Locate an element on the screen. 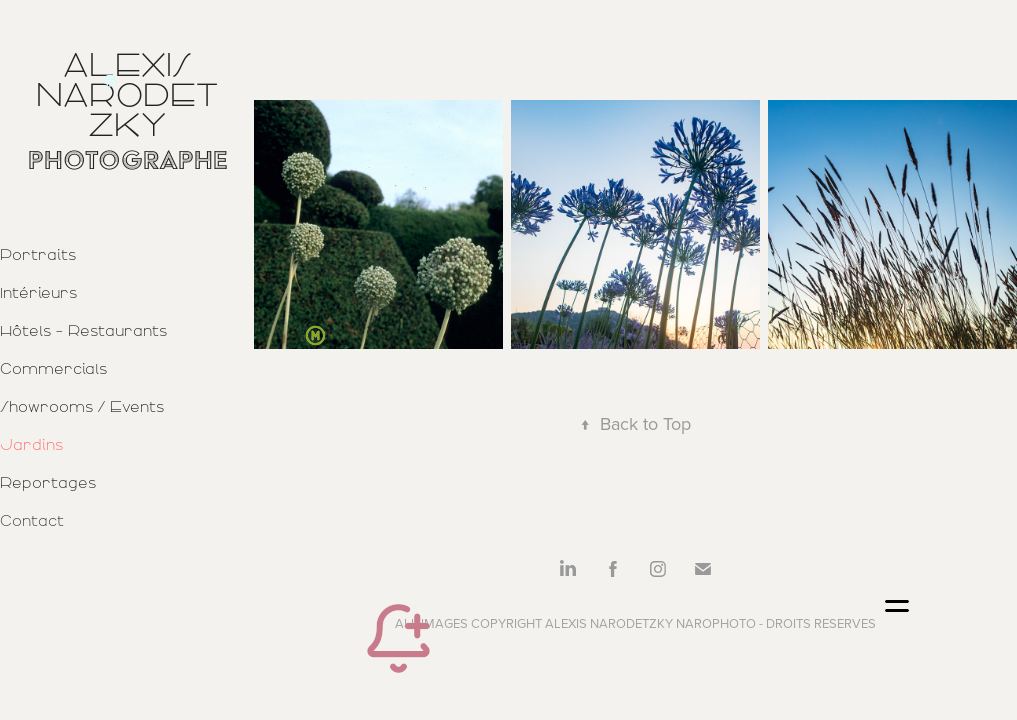 The width and height of the screenshot is (1017, 720). shred or permanently delete a document is located at coordinates (110, 81).